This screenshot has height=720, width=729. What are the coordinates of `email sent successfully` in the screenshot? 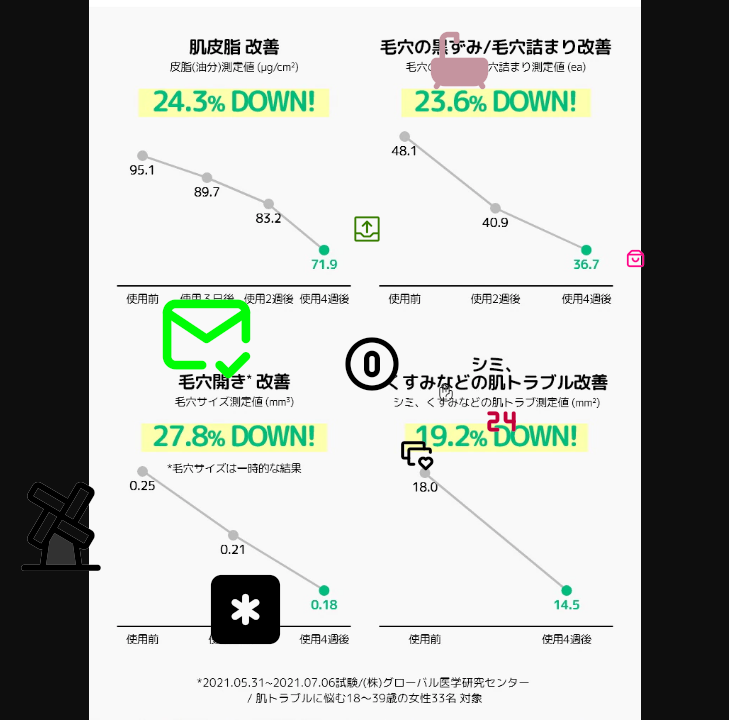 It's located at (206, 334).